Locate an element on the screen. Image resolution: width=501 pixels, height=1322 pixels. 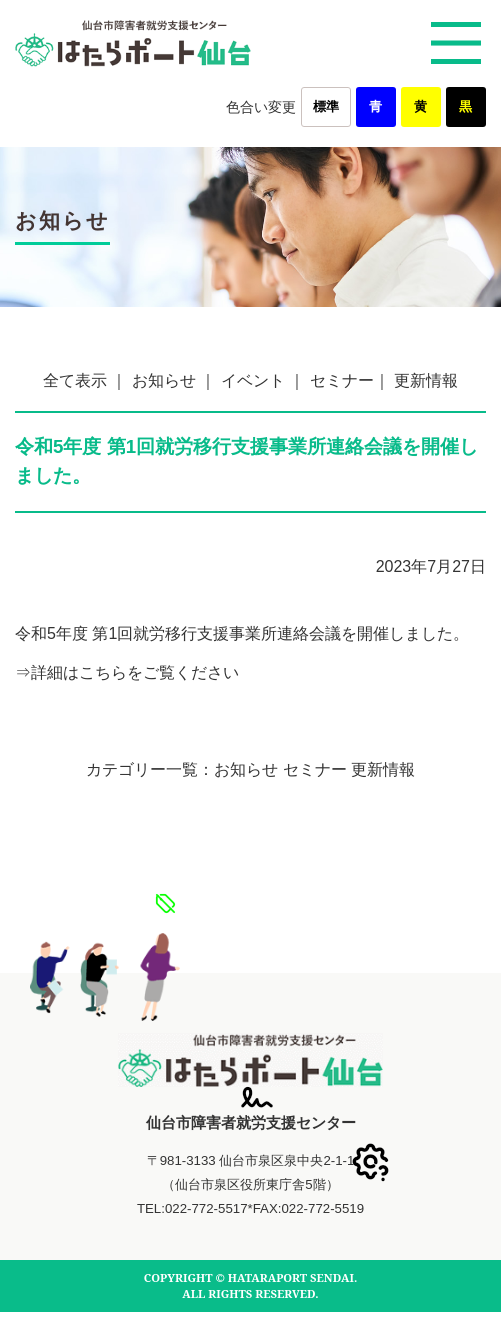
remove a tag or label is located at coordinates (165, 903).